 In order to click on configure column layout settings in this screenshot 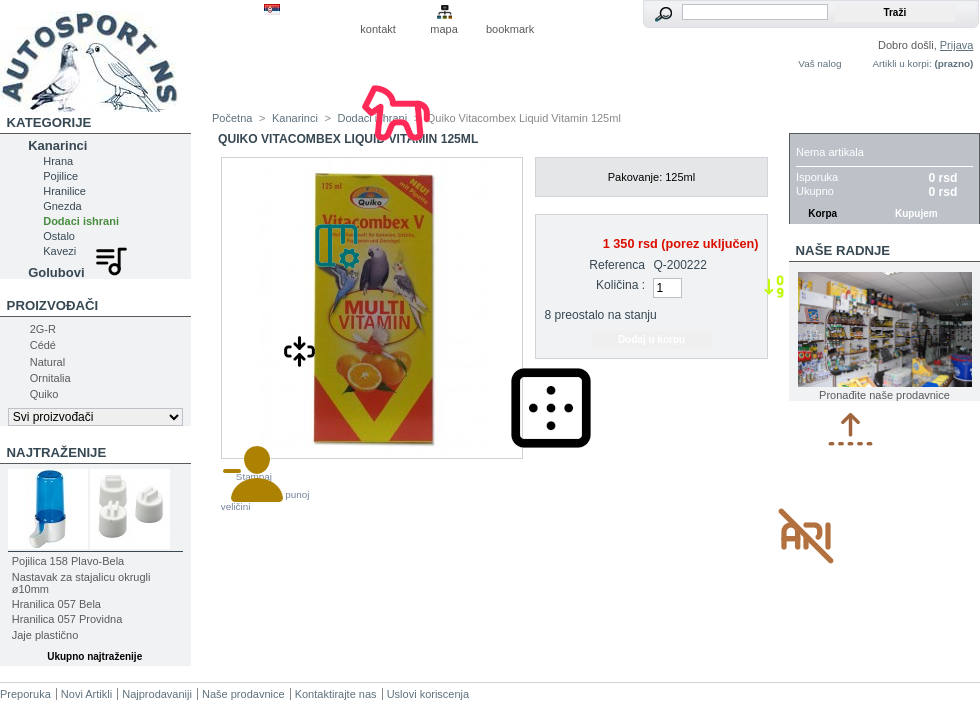, I will do `click(336, 245)`.